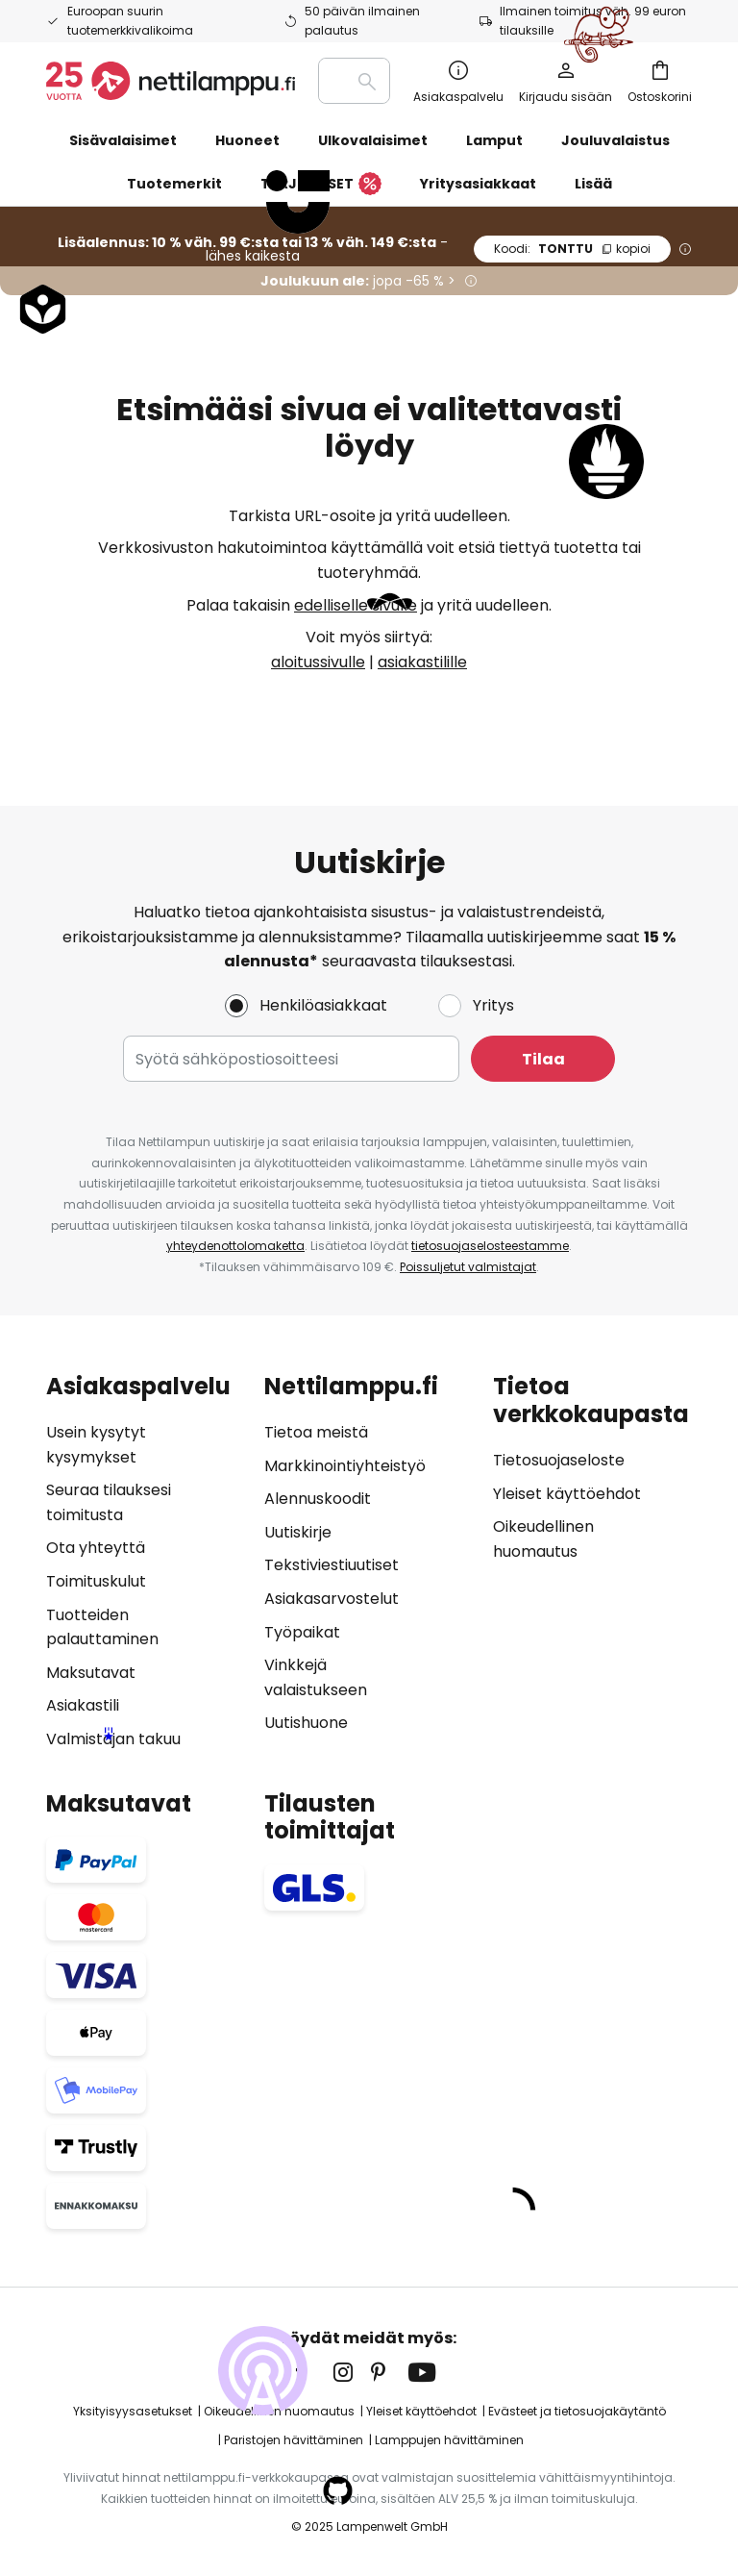 The height and width of the screenshot is (2576, 738). Describe the element at coordinates (599, 35) in the screenshot. I see `open notepad++ text editor` at that location.